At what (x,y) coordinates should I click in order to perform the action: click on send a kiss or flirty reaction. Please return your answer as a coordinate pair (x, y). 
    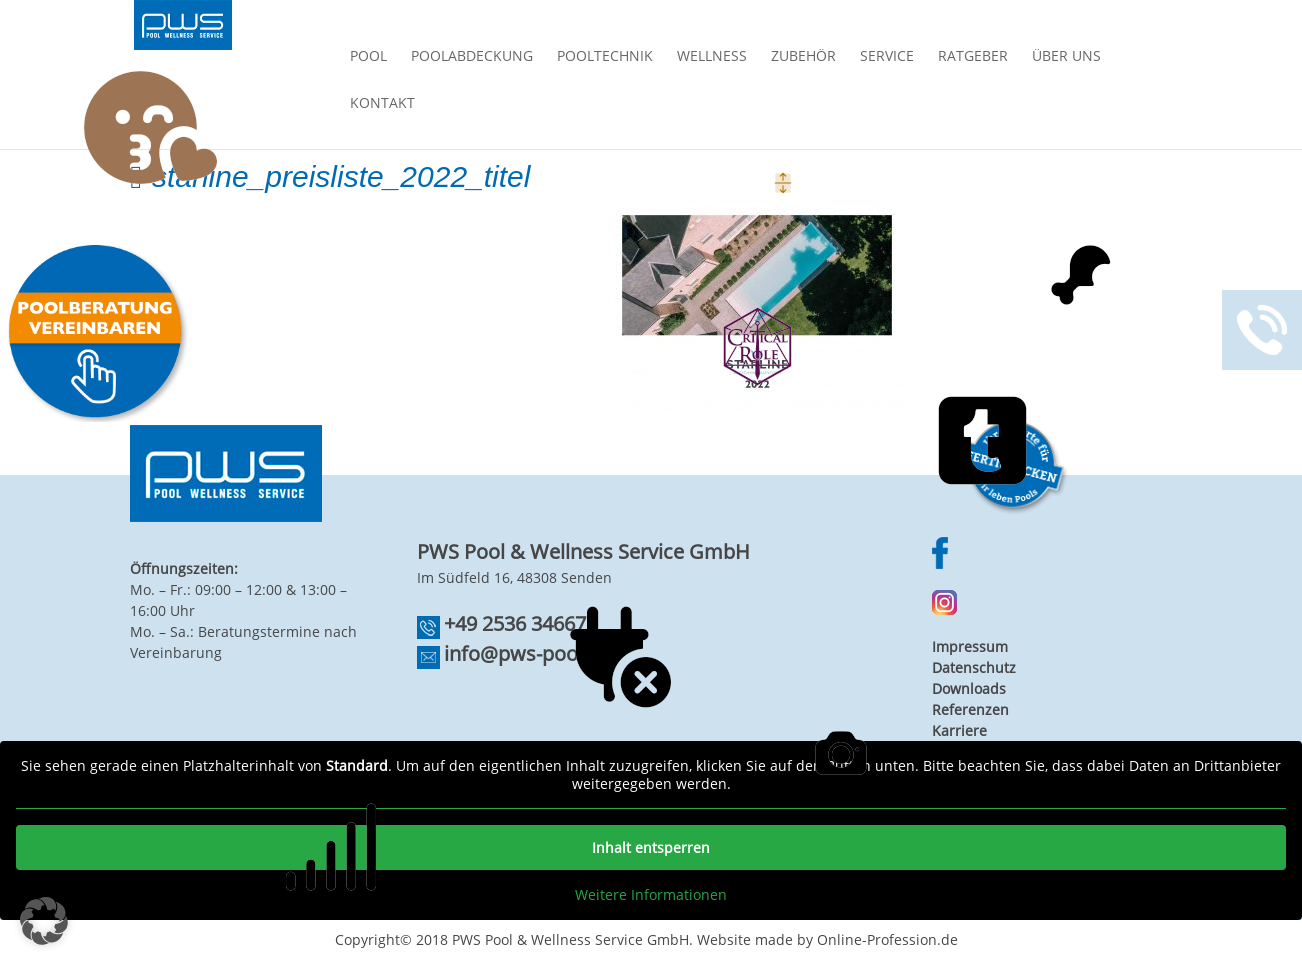
    Looking at the image, I should click on (147, 127).